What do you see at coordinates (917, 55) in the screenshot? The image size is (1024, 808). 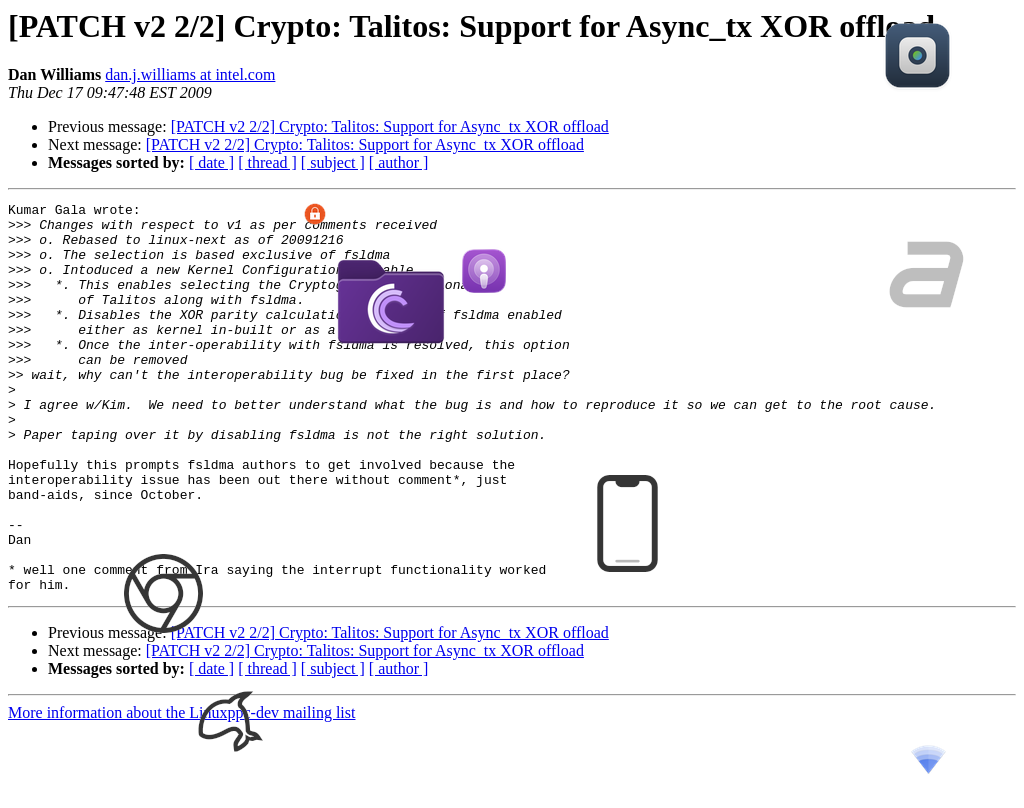 I see `open fondo wallpaper app` at bounding box center [917, 55].